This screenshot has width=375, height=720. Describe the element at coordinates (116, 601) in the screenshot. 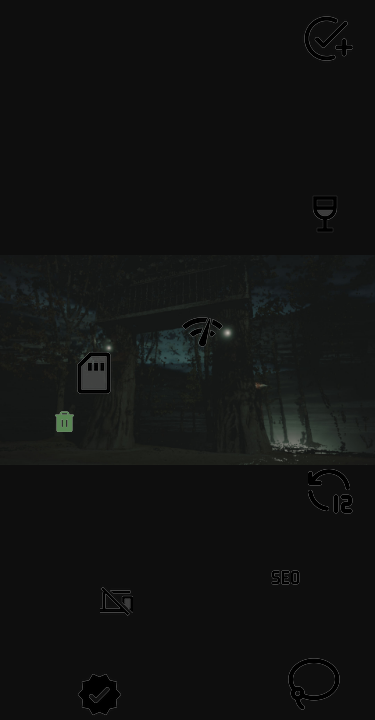

I see `device linking is disabled or unavailable` at that location.